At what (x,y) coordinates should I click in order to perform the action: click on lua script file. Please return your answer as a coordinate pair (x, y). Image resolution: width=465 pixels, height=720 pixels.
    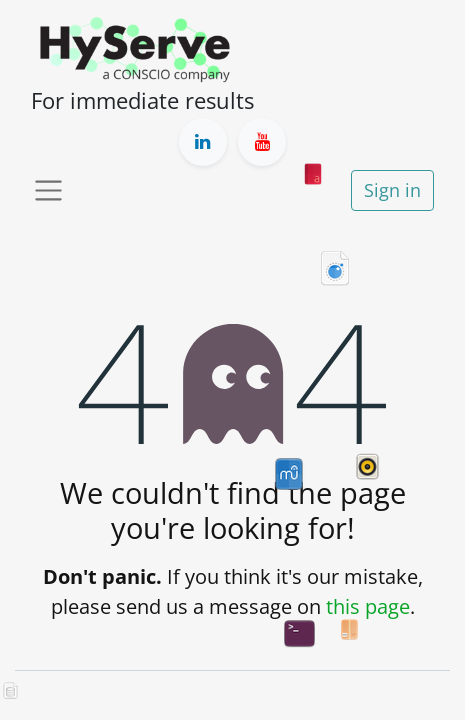
    Looking at the image, I should click on (335, 268).